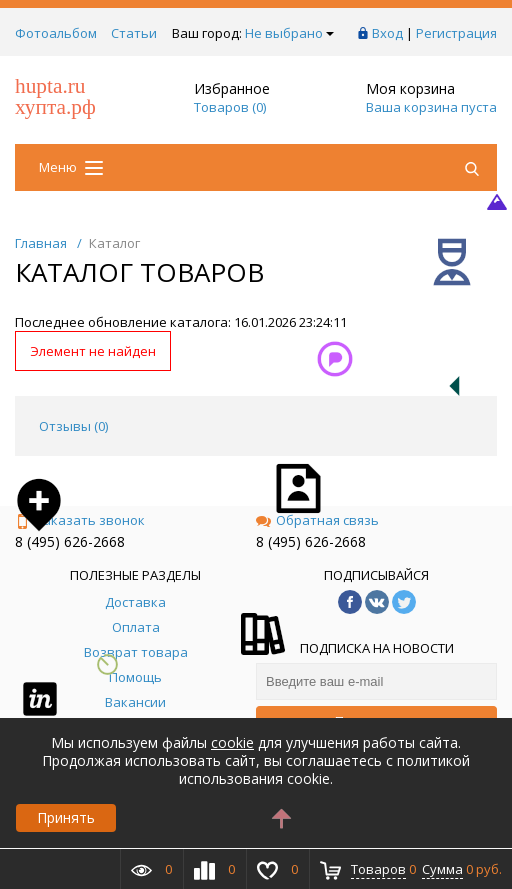 Image resolution: width=512 pixels, height=889 pixels. I want to click on open InVision app, so click(40, 699).